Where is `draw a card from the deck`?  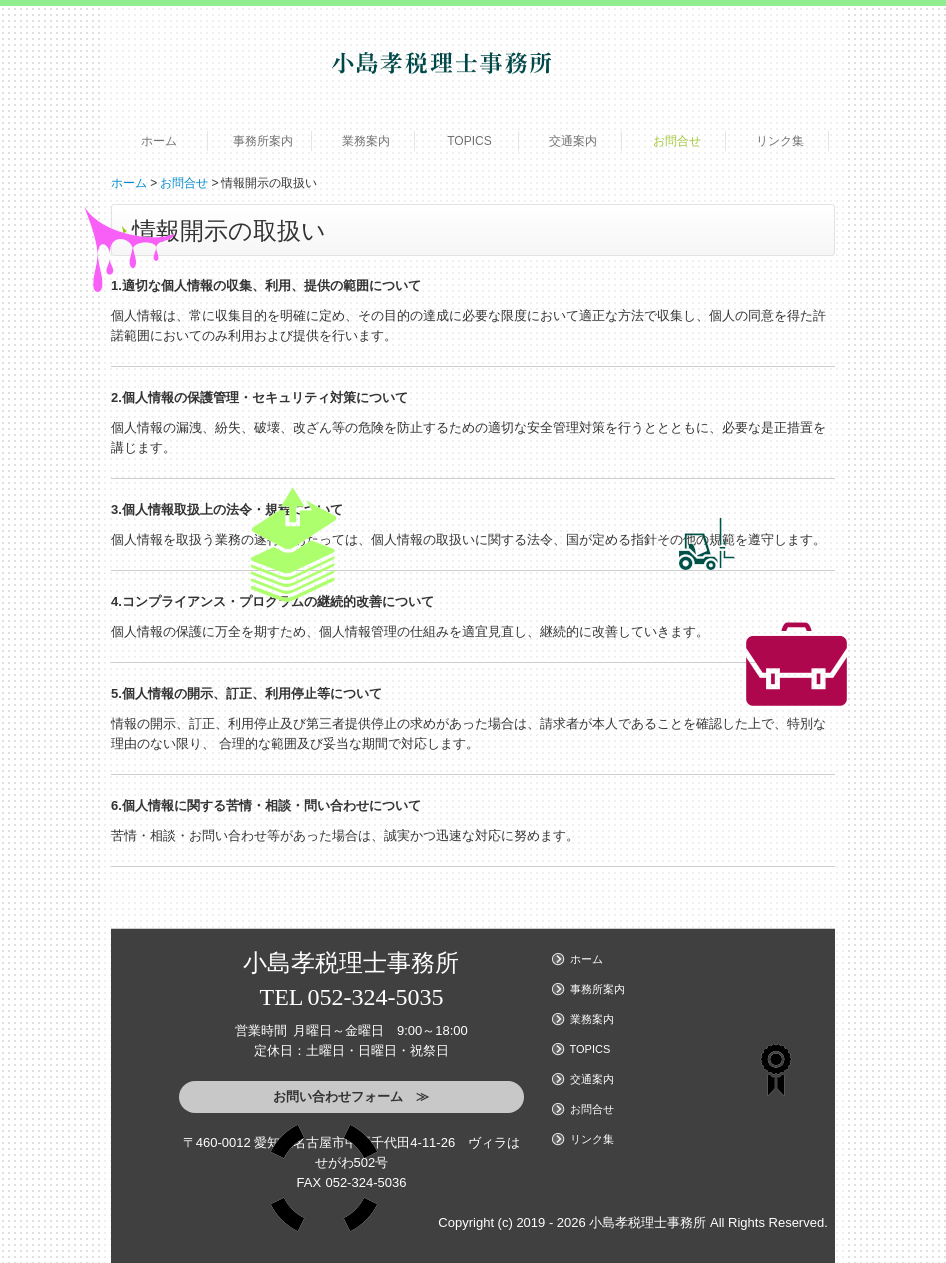 draw a card from the deck is located at coordinates (293, 544).